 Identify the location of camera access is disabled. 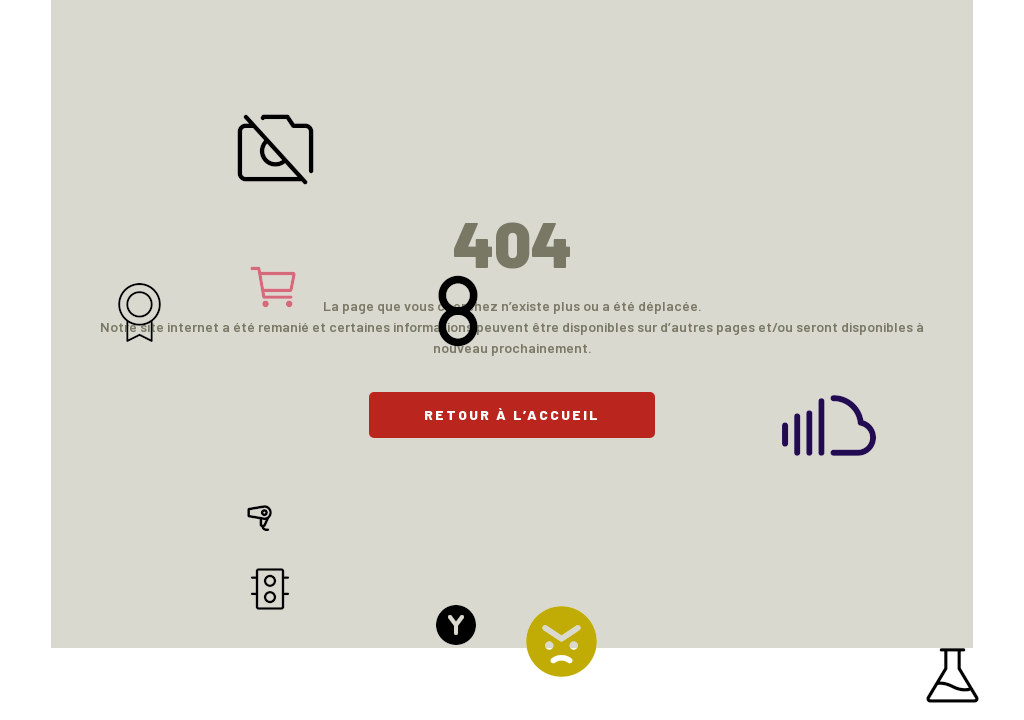
(275, 149).